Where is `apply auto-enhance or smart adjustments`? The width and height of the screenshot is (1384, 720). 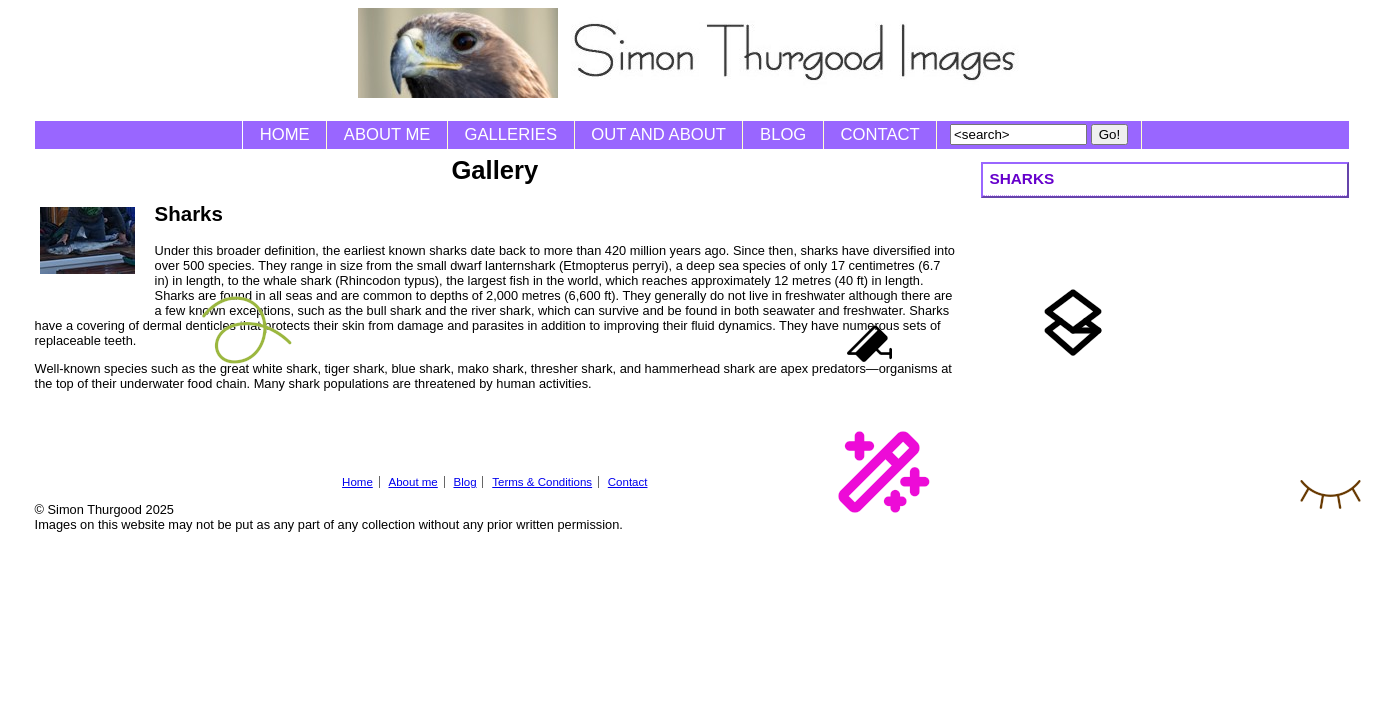
apply auto-enhance or smart adjustments is located at coordinates (879, 472).